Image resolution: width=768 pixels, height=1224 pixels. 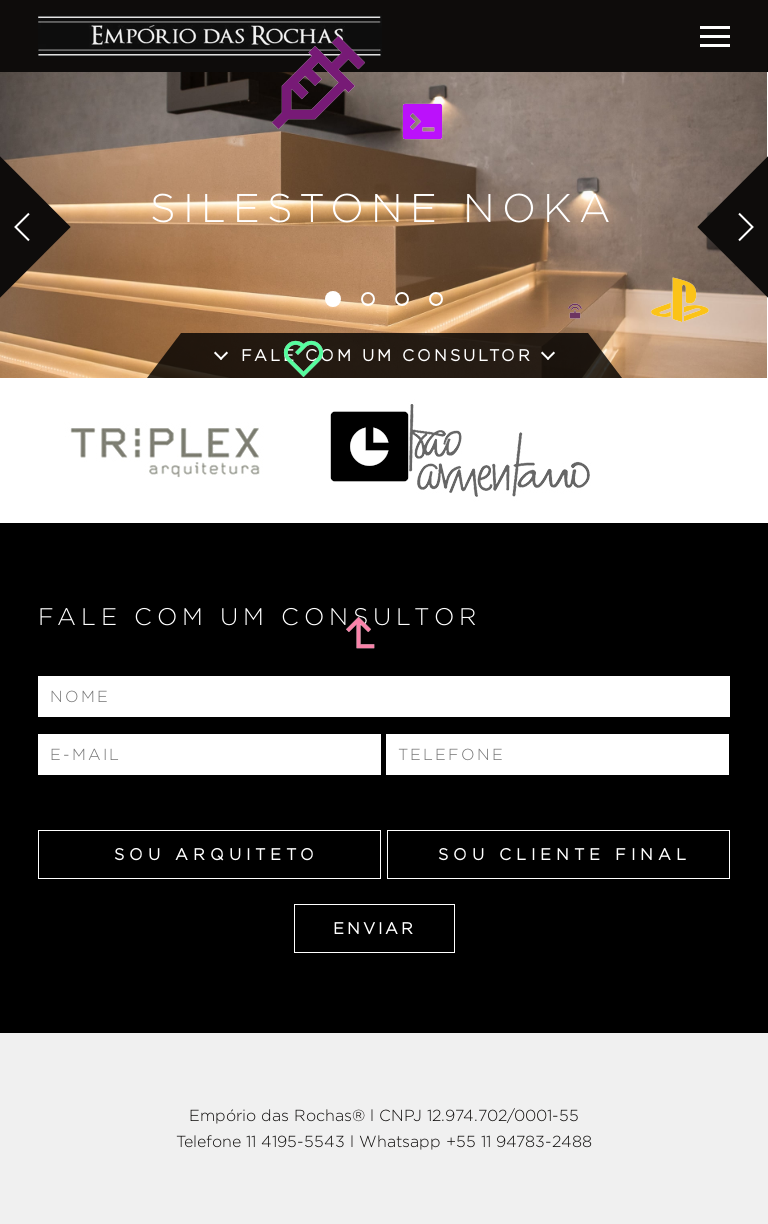 What do you see at coordinates (422, 121) in the screenshot?
I see `open terminal or command line interface` at bounding box center [422, 121].